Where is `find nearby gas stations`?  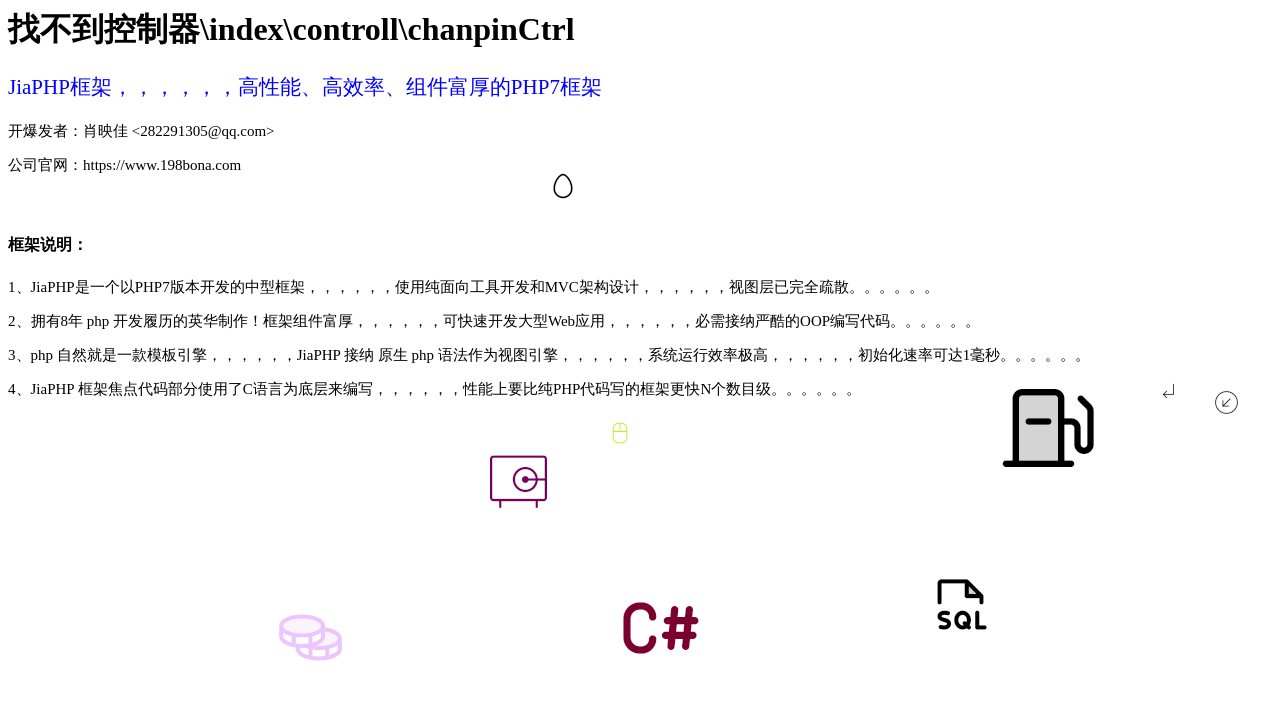 find nearby gas stations is located at coordinates (1045, 428).